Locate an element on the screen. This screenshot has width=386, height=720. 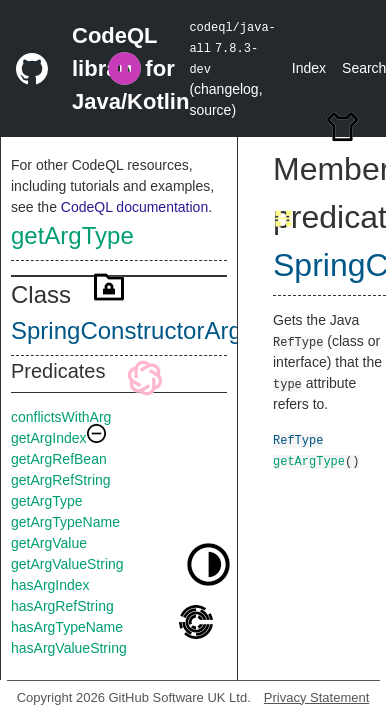
adjust display contrast settings is located at coordinates (208, 564).